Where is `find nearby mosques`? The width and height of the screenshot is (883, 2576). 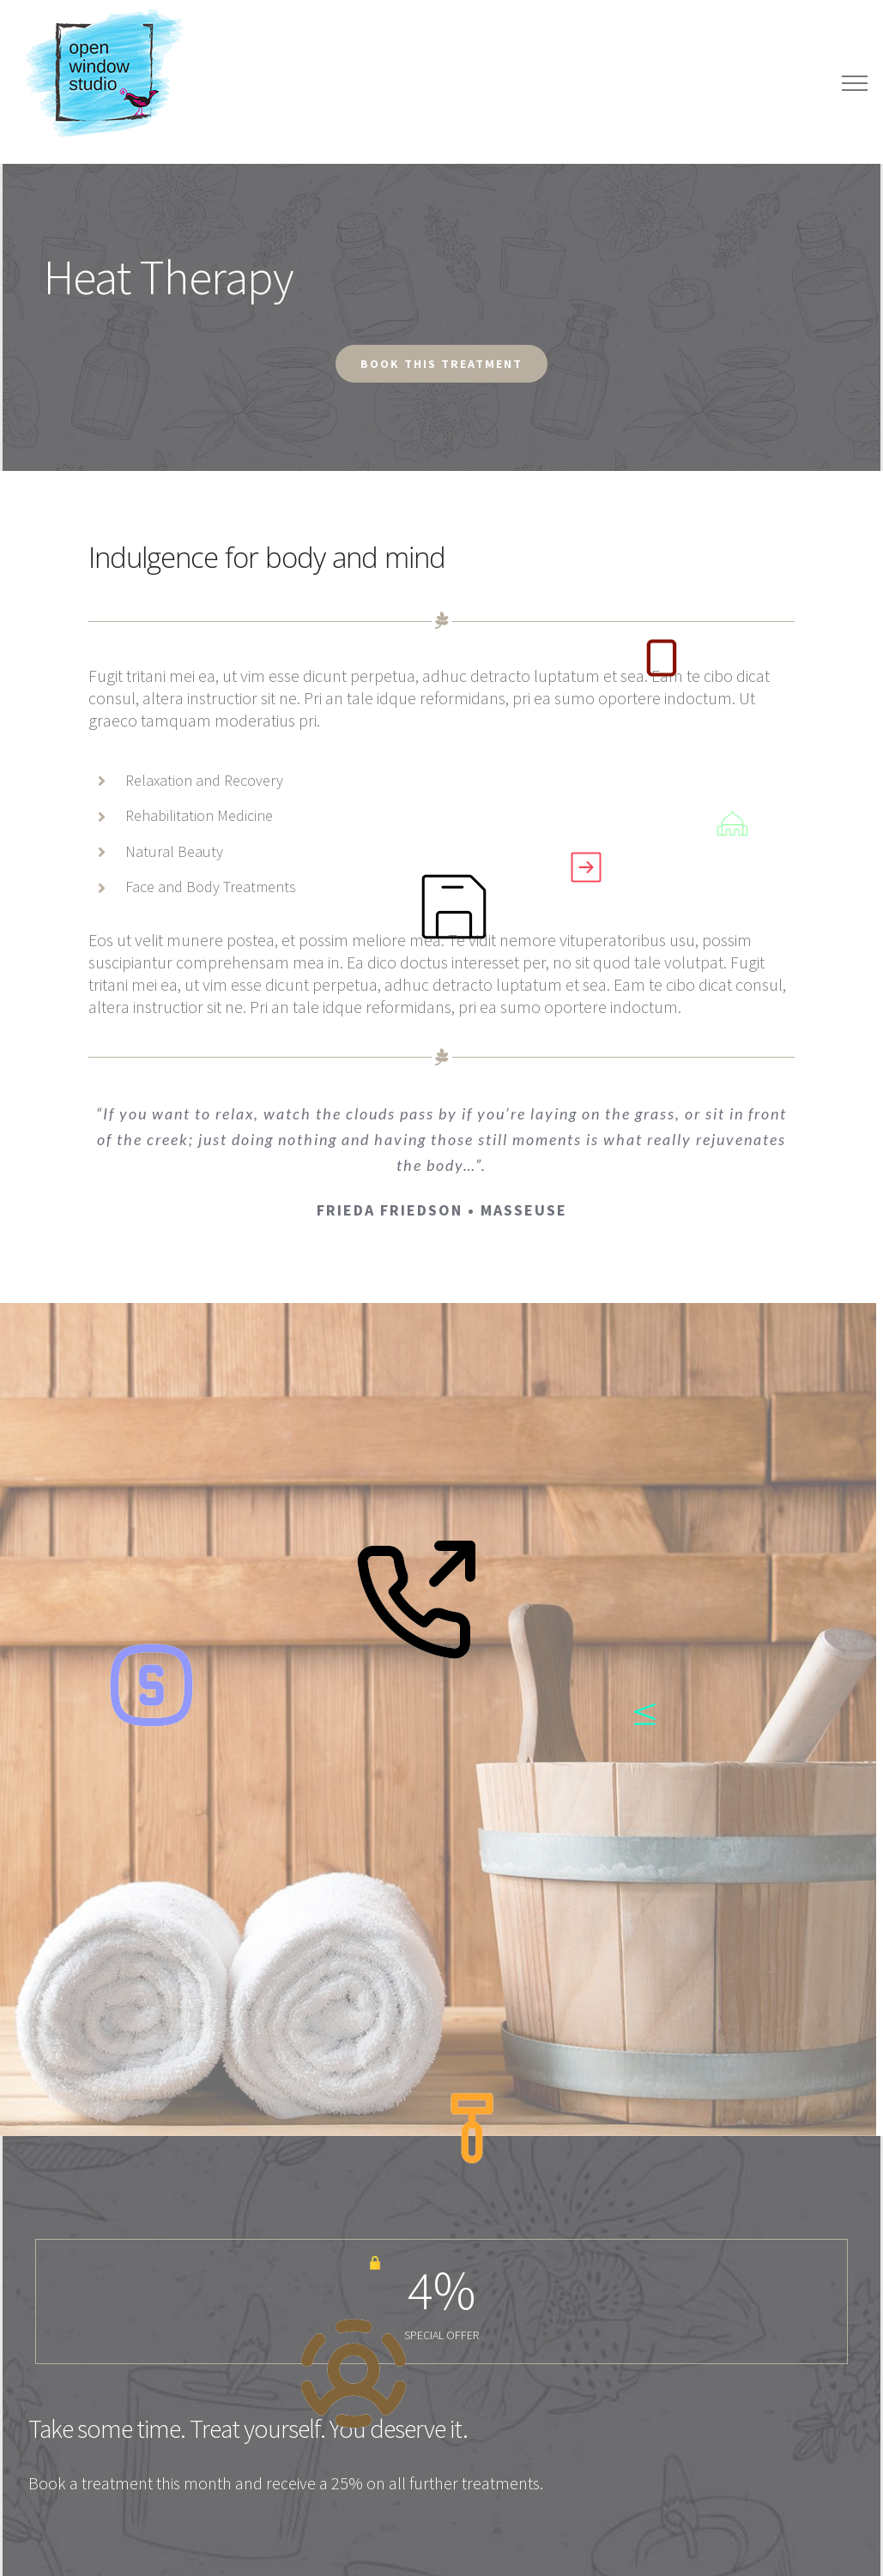
find nearby mosques is located at coordinates (732, 824).